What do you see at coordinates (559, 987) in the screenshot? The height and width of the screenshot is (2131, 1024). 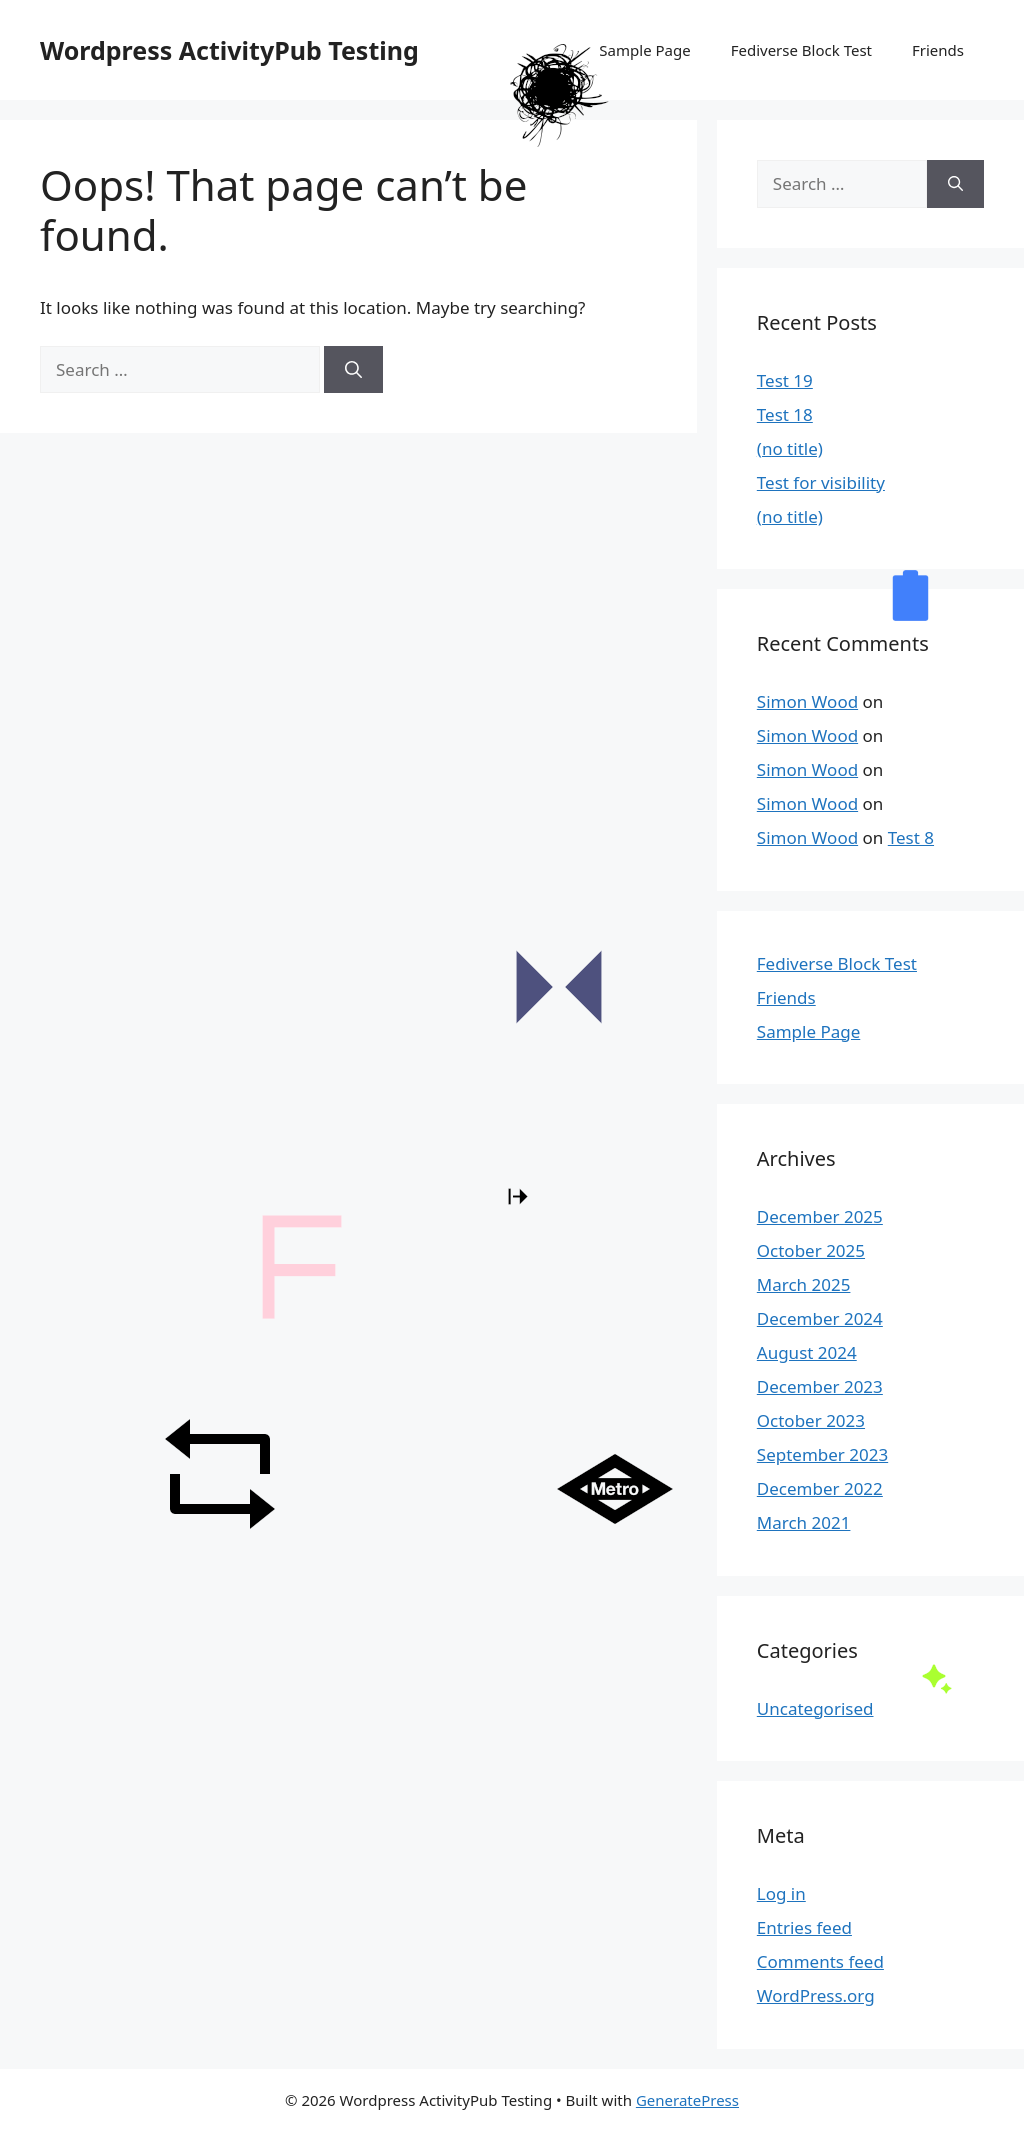 I see `collapse or contract a panel horizontally` at bounding box center [559, 987].